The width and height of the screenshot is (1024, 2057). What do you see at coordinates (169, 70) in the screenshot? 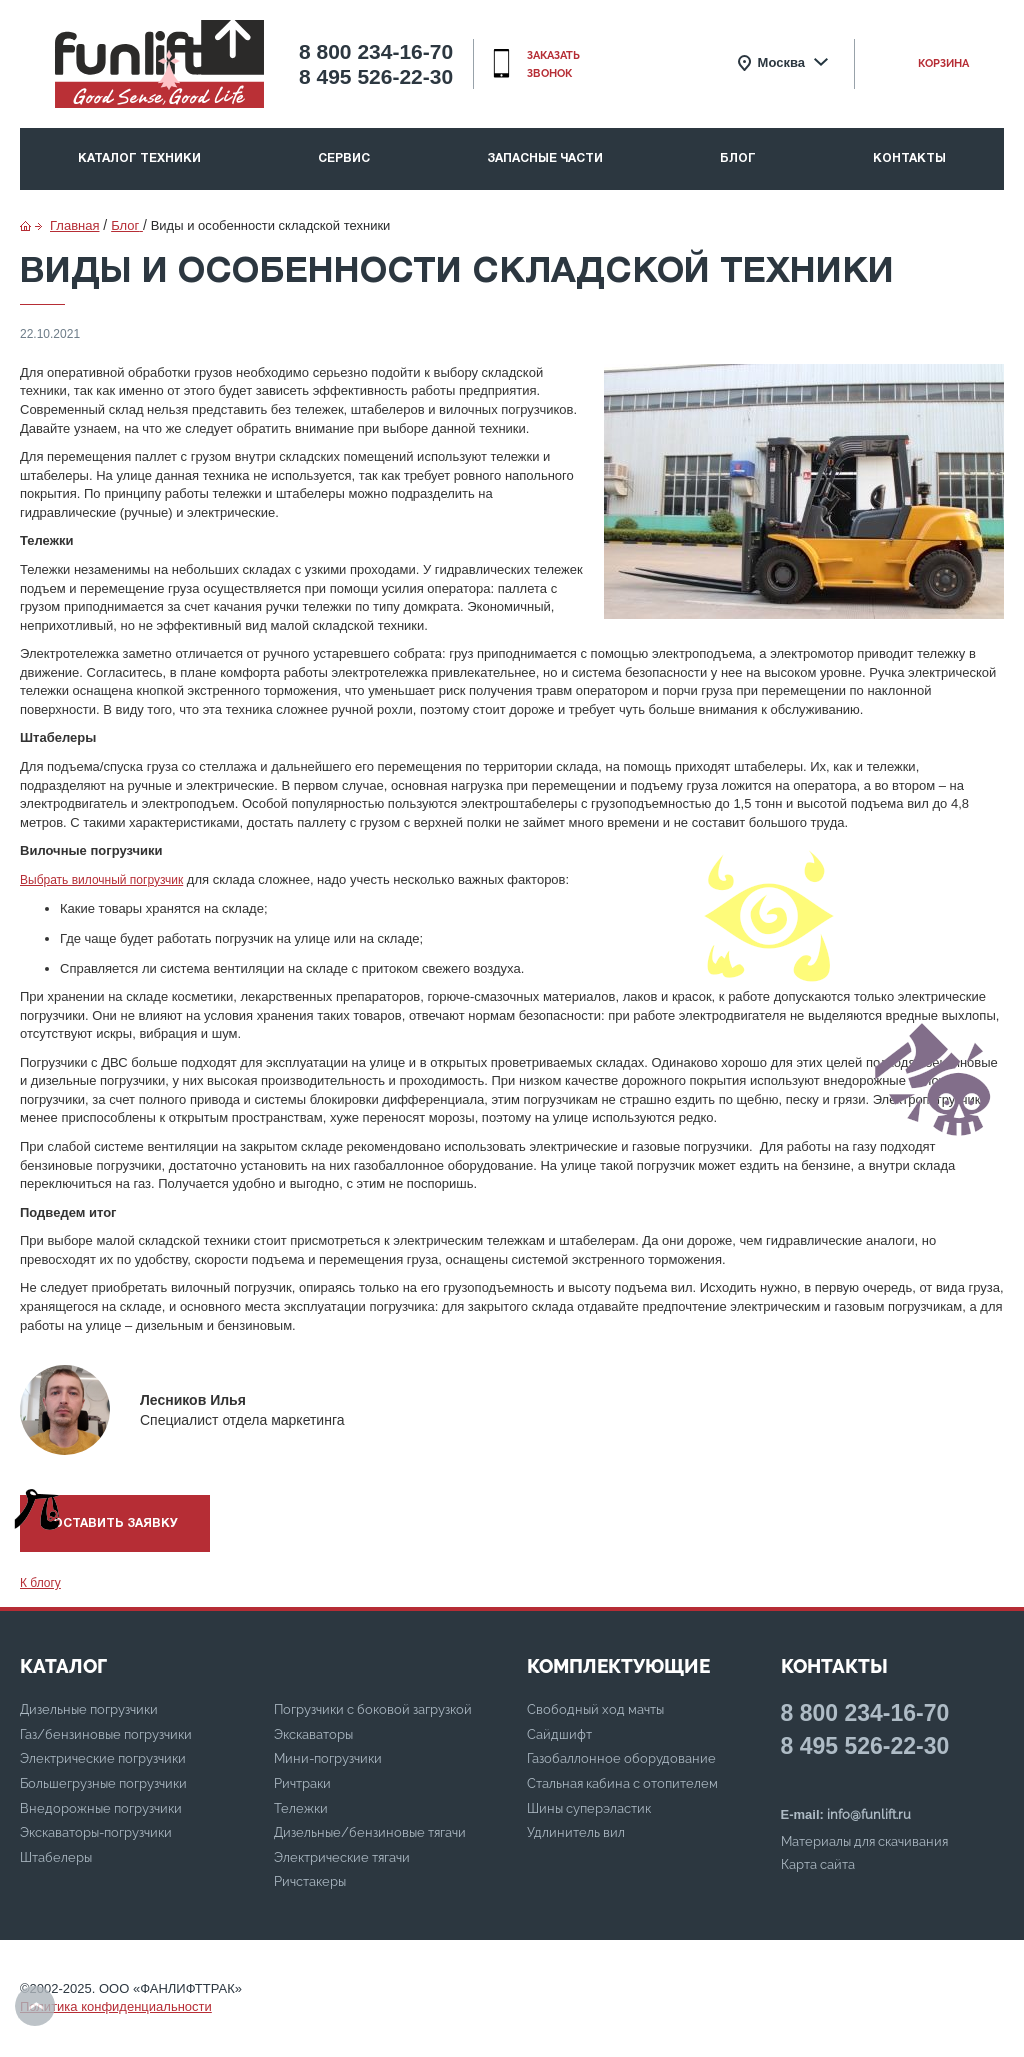
I see `heraldic ermine symbol used in coat of arms or crest designs` at bounding box center [169, 70].